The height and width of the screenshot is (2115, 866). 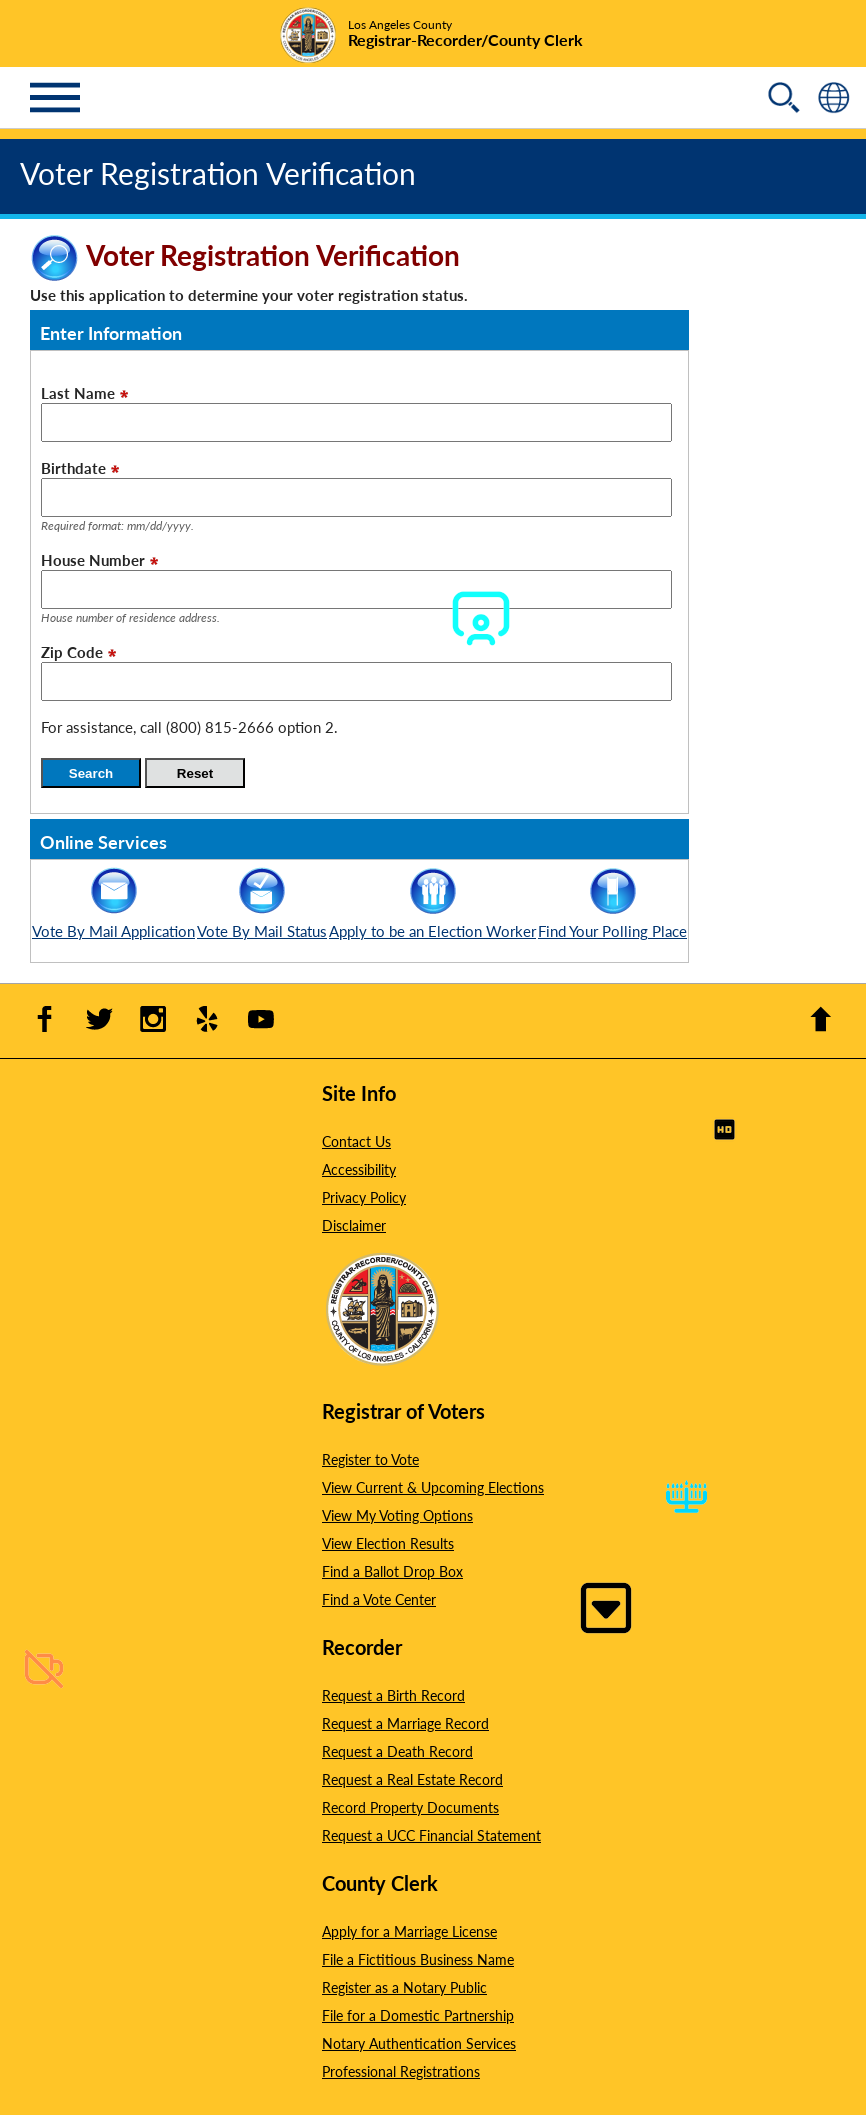 I want to click on indicates Hanukkah-related content or events, so click(x=686, y=1496).